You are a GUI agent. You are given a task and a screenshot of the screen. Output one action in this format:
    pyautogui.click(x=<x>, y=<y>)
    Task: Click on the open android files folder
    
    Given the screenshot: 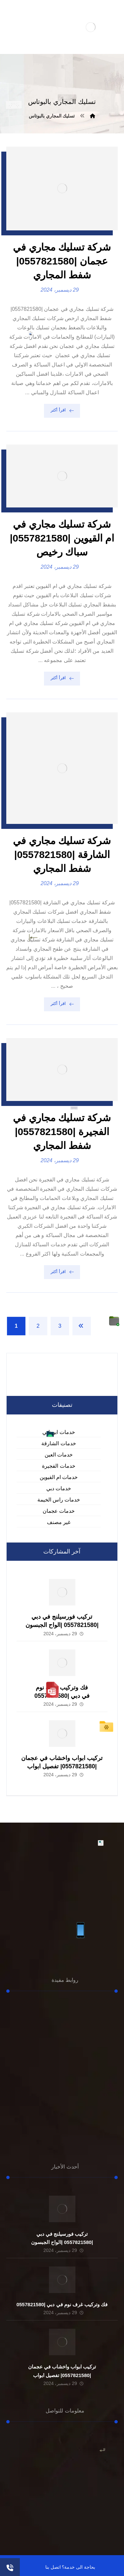 What is the action you would take?
    pyautogui.click(x=50, y=1434)
    